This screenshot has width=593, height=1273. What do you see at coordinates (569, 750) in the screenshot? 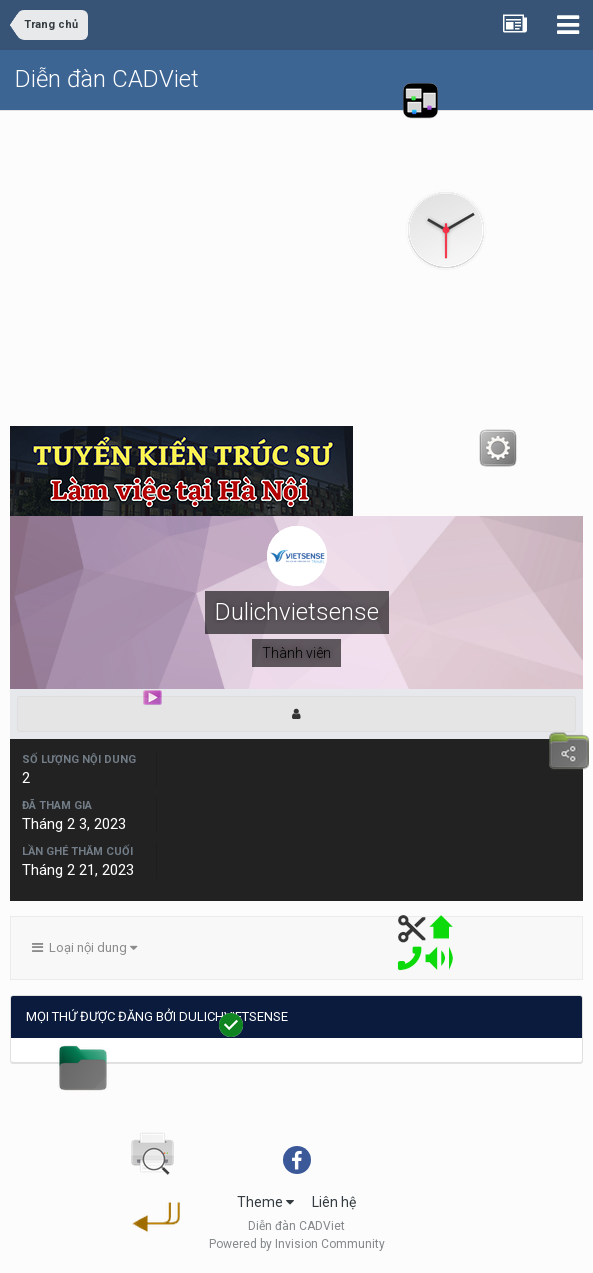
I see `access your public shared folder` at bounding box center [569, 750].